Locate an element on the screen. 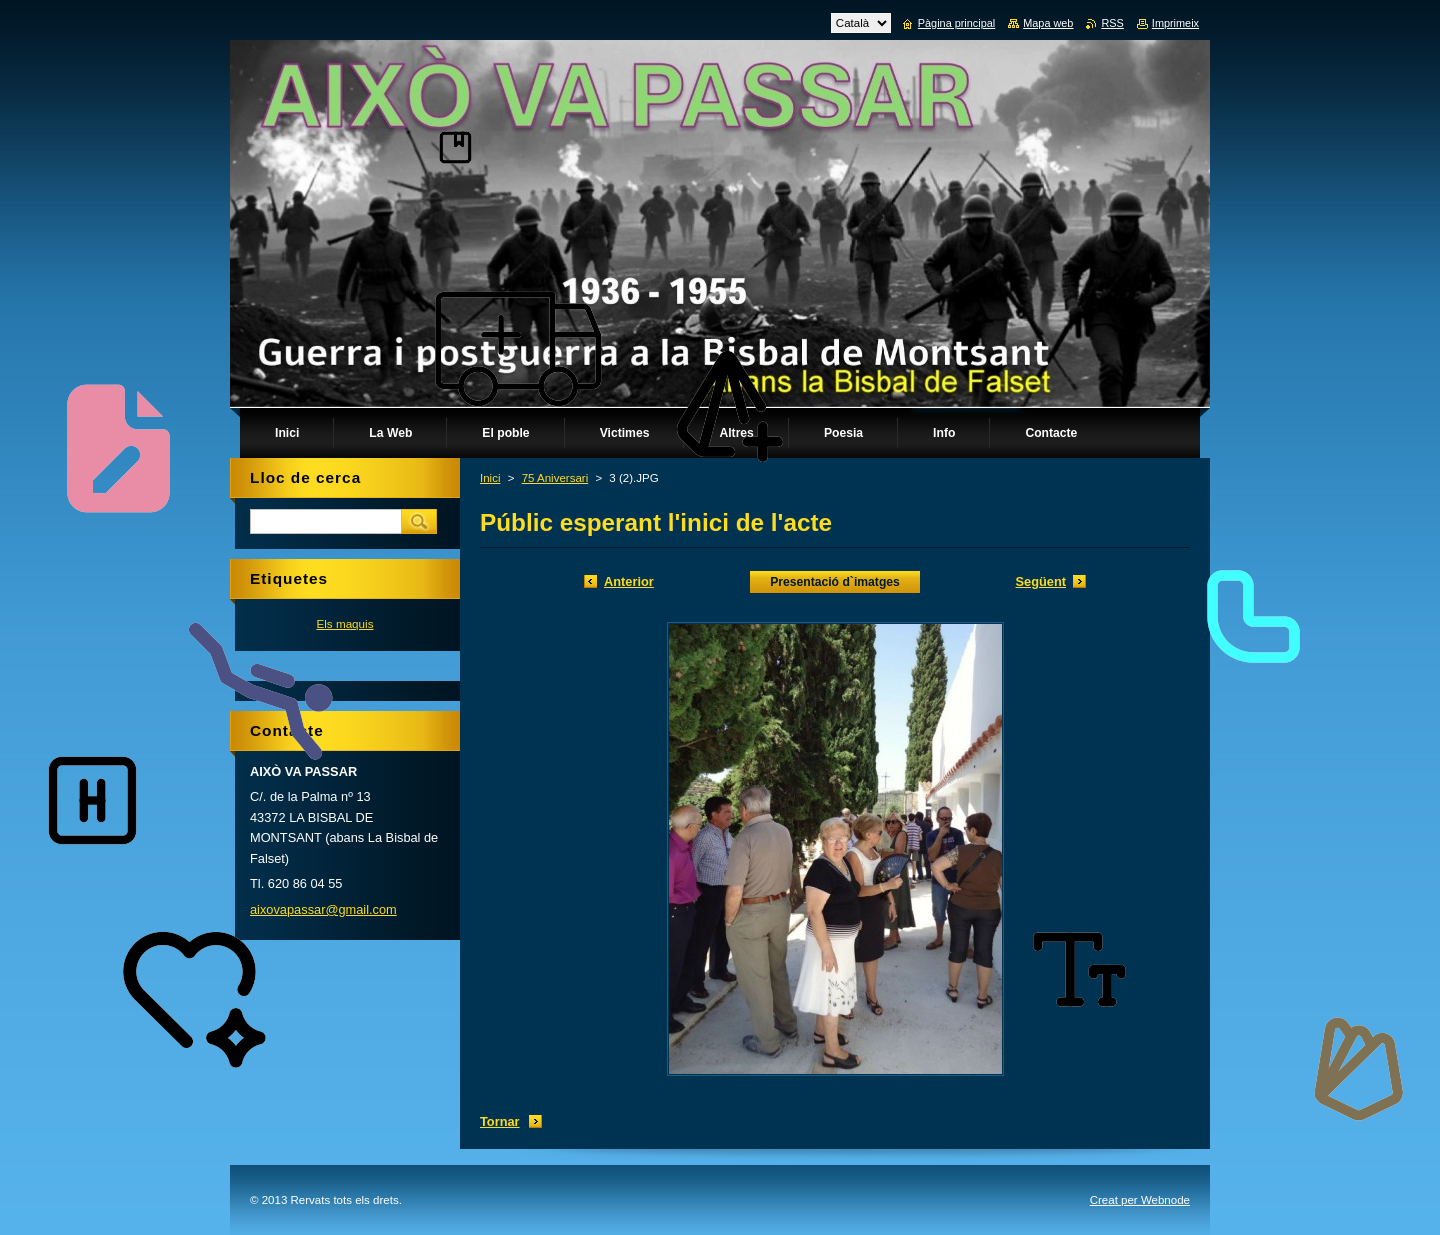  view photo album is located at coordinates (455, 147).